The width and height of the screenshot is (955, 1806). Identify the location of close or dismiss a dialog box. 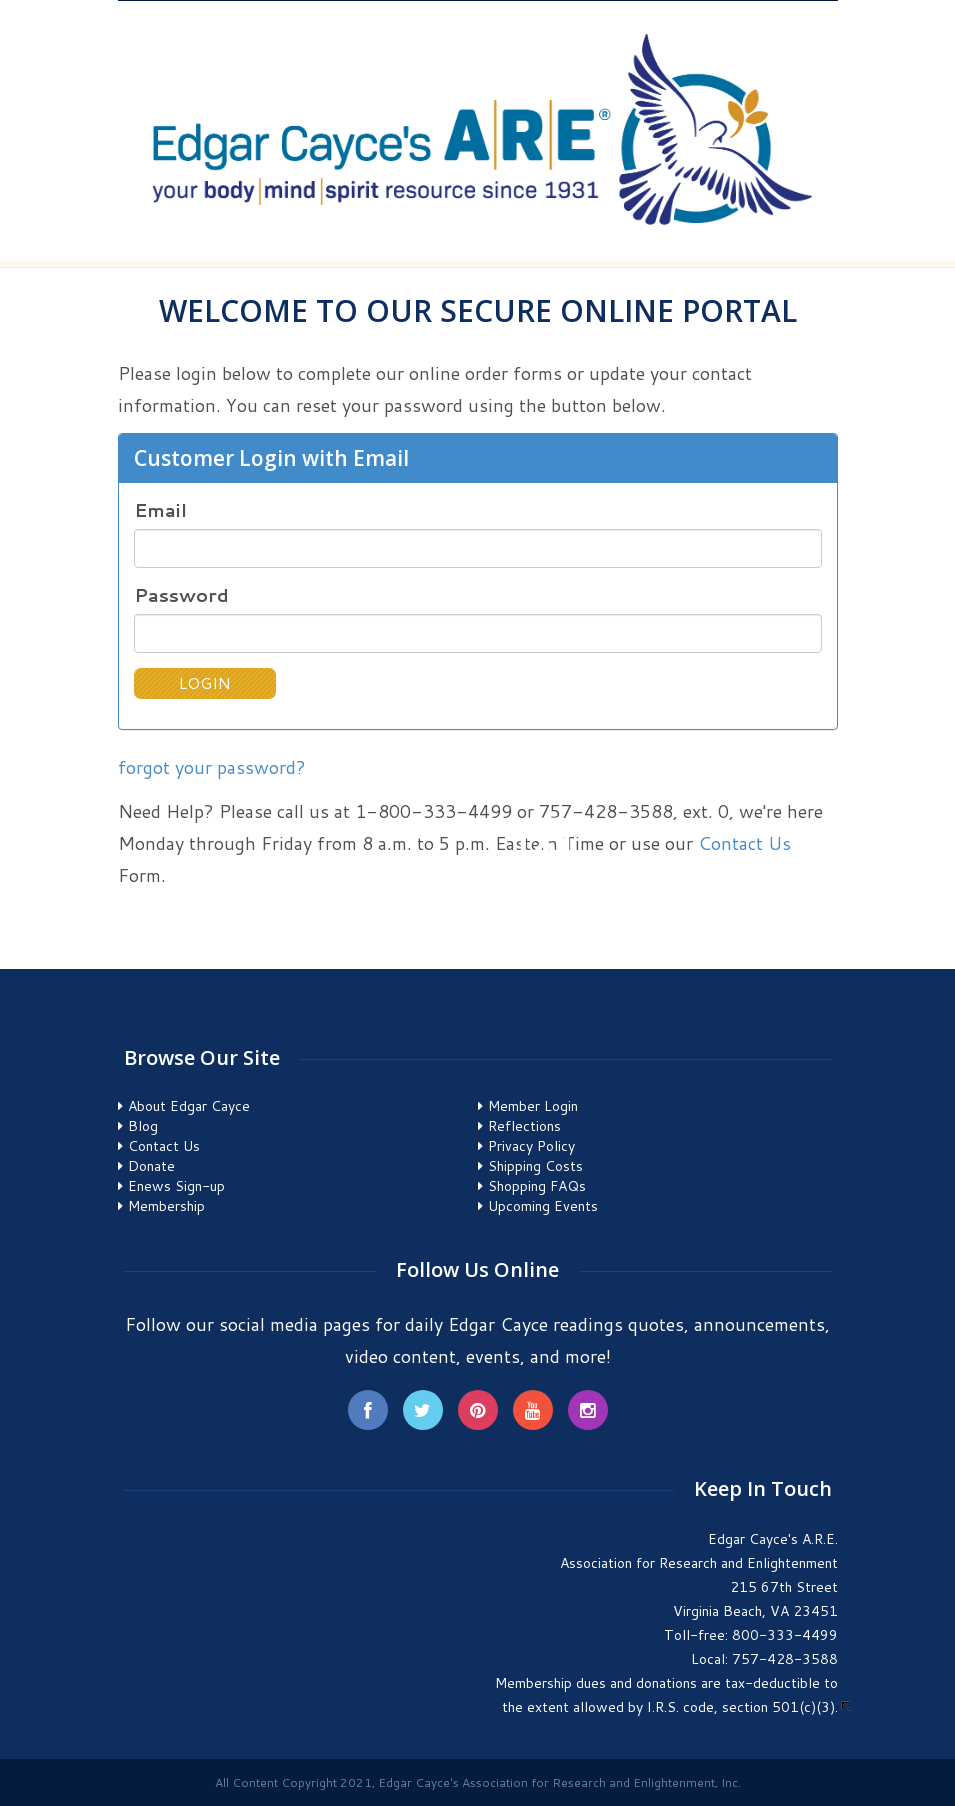
(545, 842).